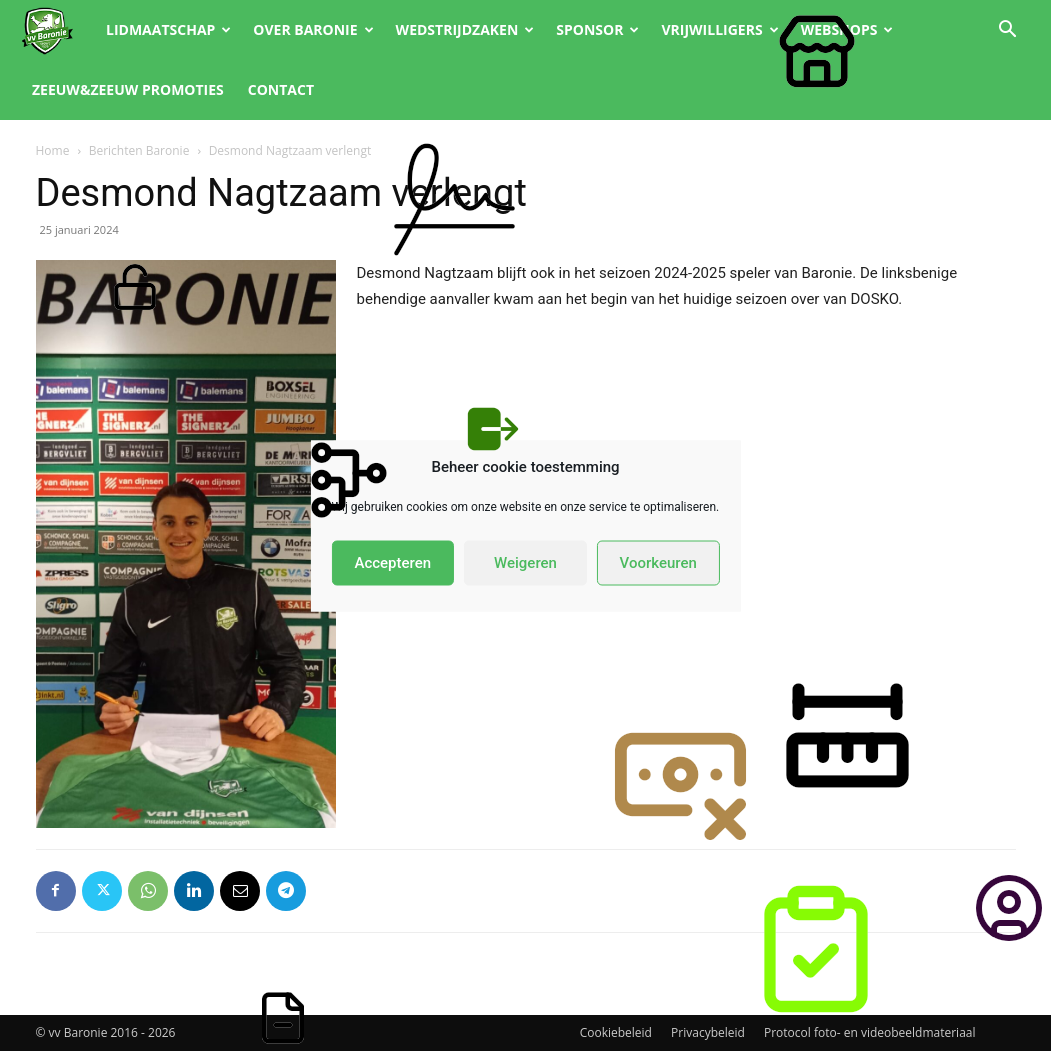 The height and width of the screenshot is (1051, 1051). What do you see at coordinates (493, 429) in the screenshot?
I see `log out of your account` at bounding box center [493, 429].